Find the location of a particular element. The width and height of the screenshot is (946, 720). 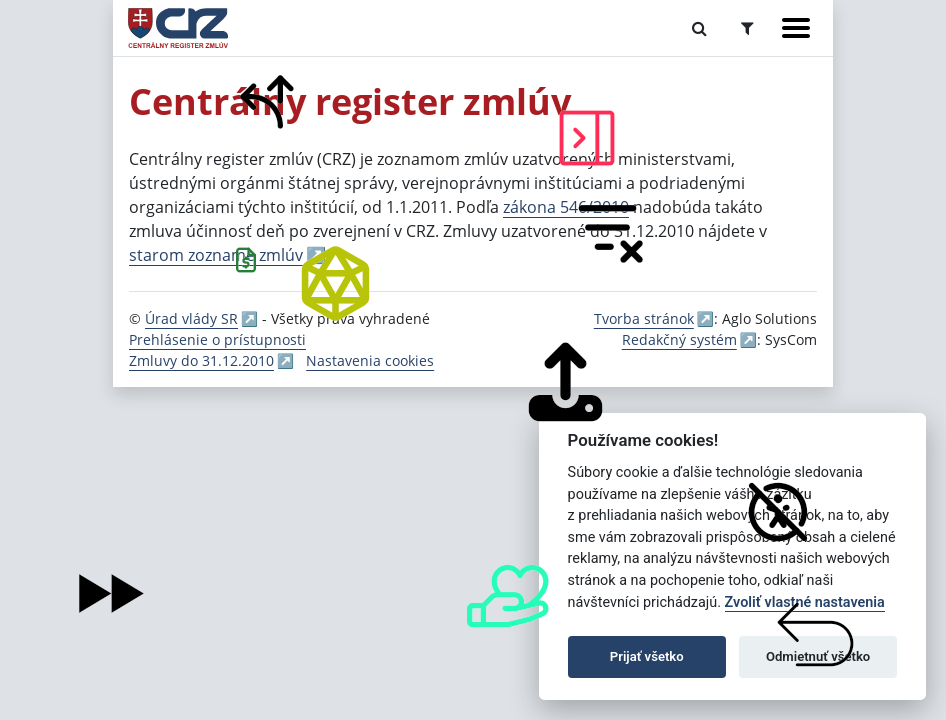

clear all active filters is located at coordinates (607, 227).